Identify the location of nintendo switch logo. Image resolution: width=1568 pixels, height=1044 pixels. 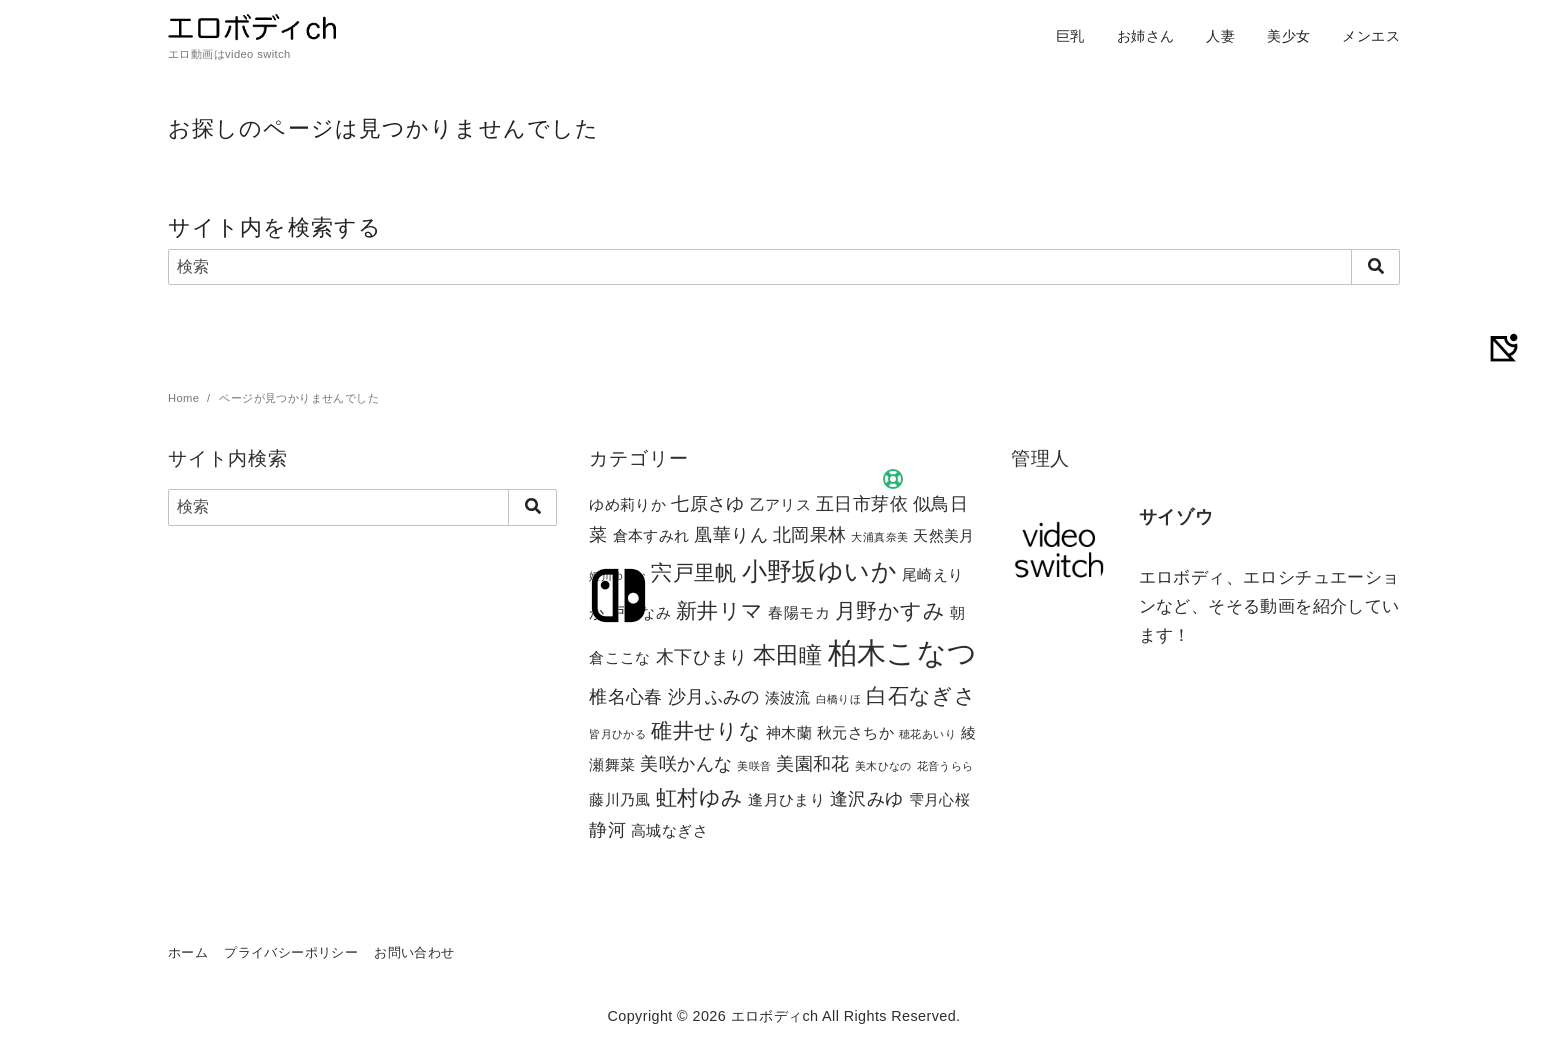
(618, 595).